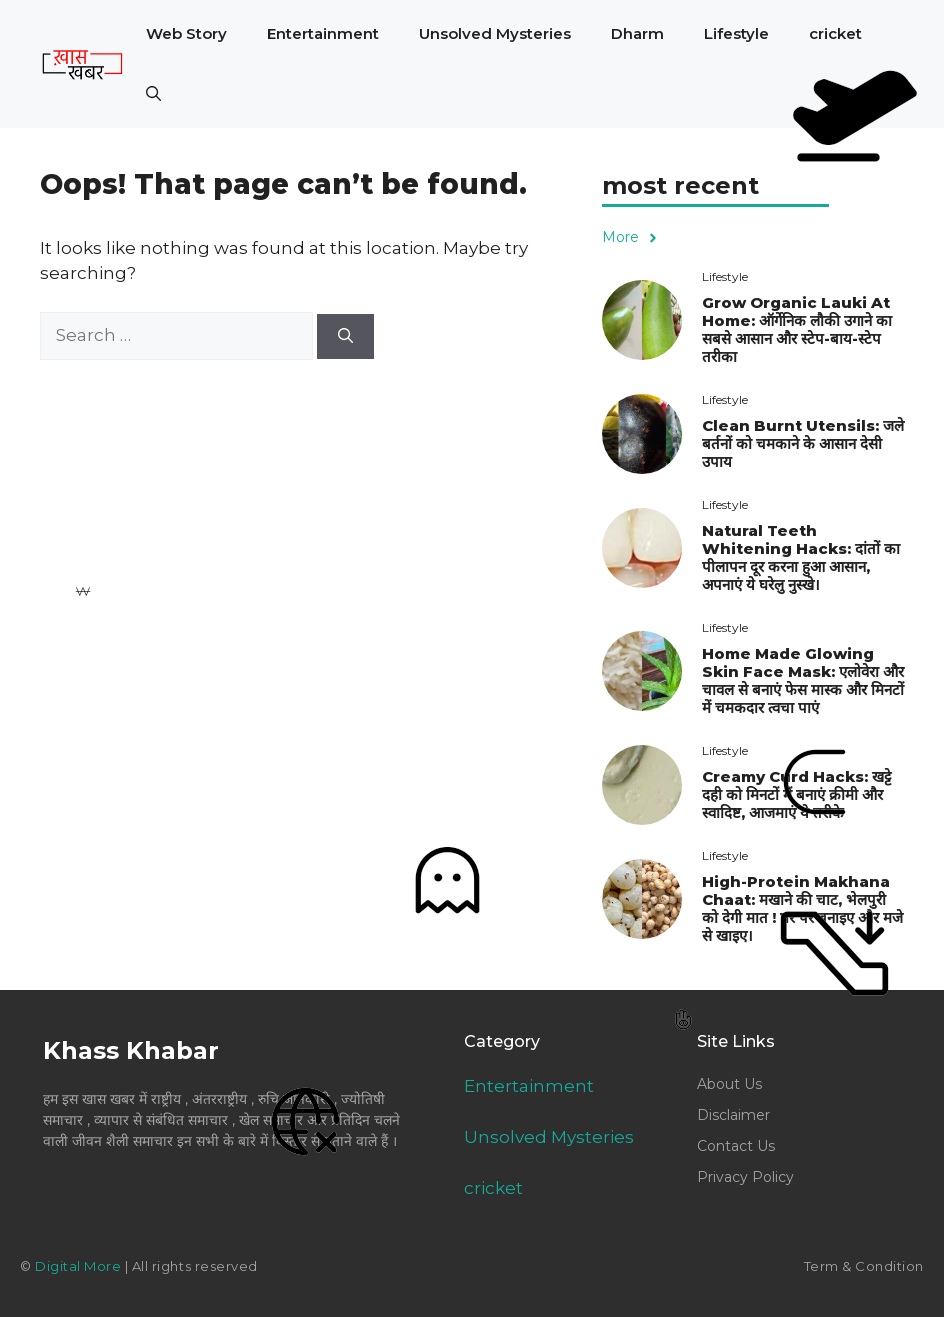 This screenshot has height=1317, width=944. Describe the element at coordinates (305, 1121) in the screenshot. I see `no internet connection` at that location.